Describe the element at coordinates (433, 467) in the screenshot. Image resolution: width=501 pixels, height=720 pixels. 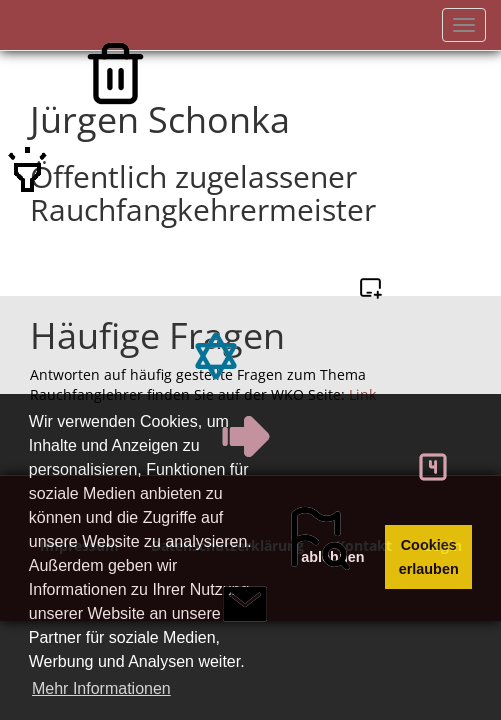
I see `select option 4 from a numbered list` at that location.